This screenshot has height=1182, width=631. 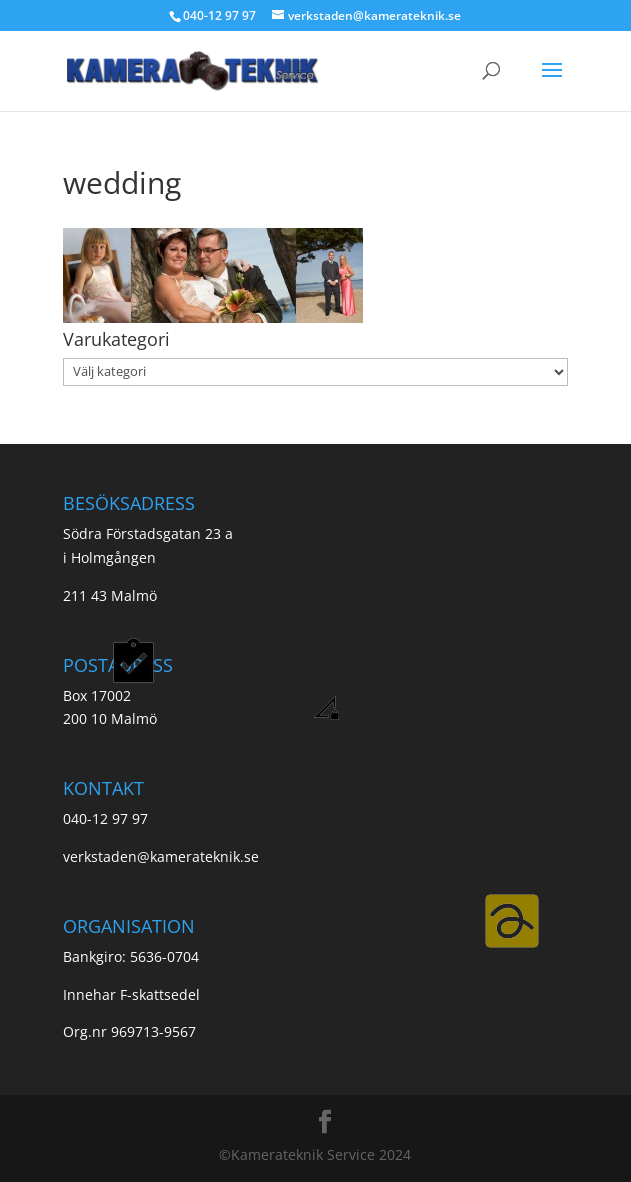 I want to click on freehand drawing or sketch tool, so click(x=512, y=921).